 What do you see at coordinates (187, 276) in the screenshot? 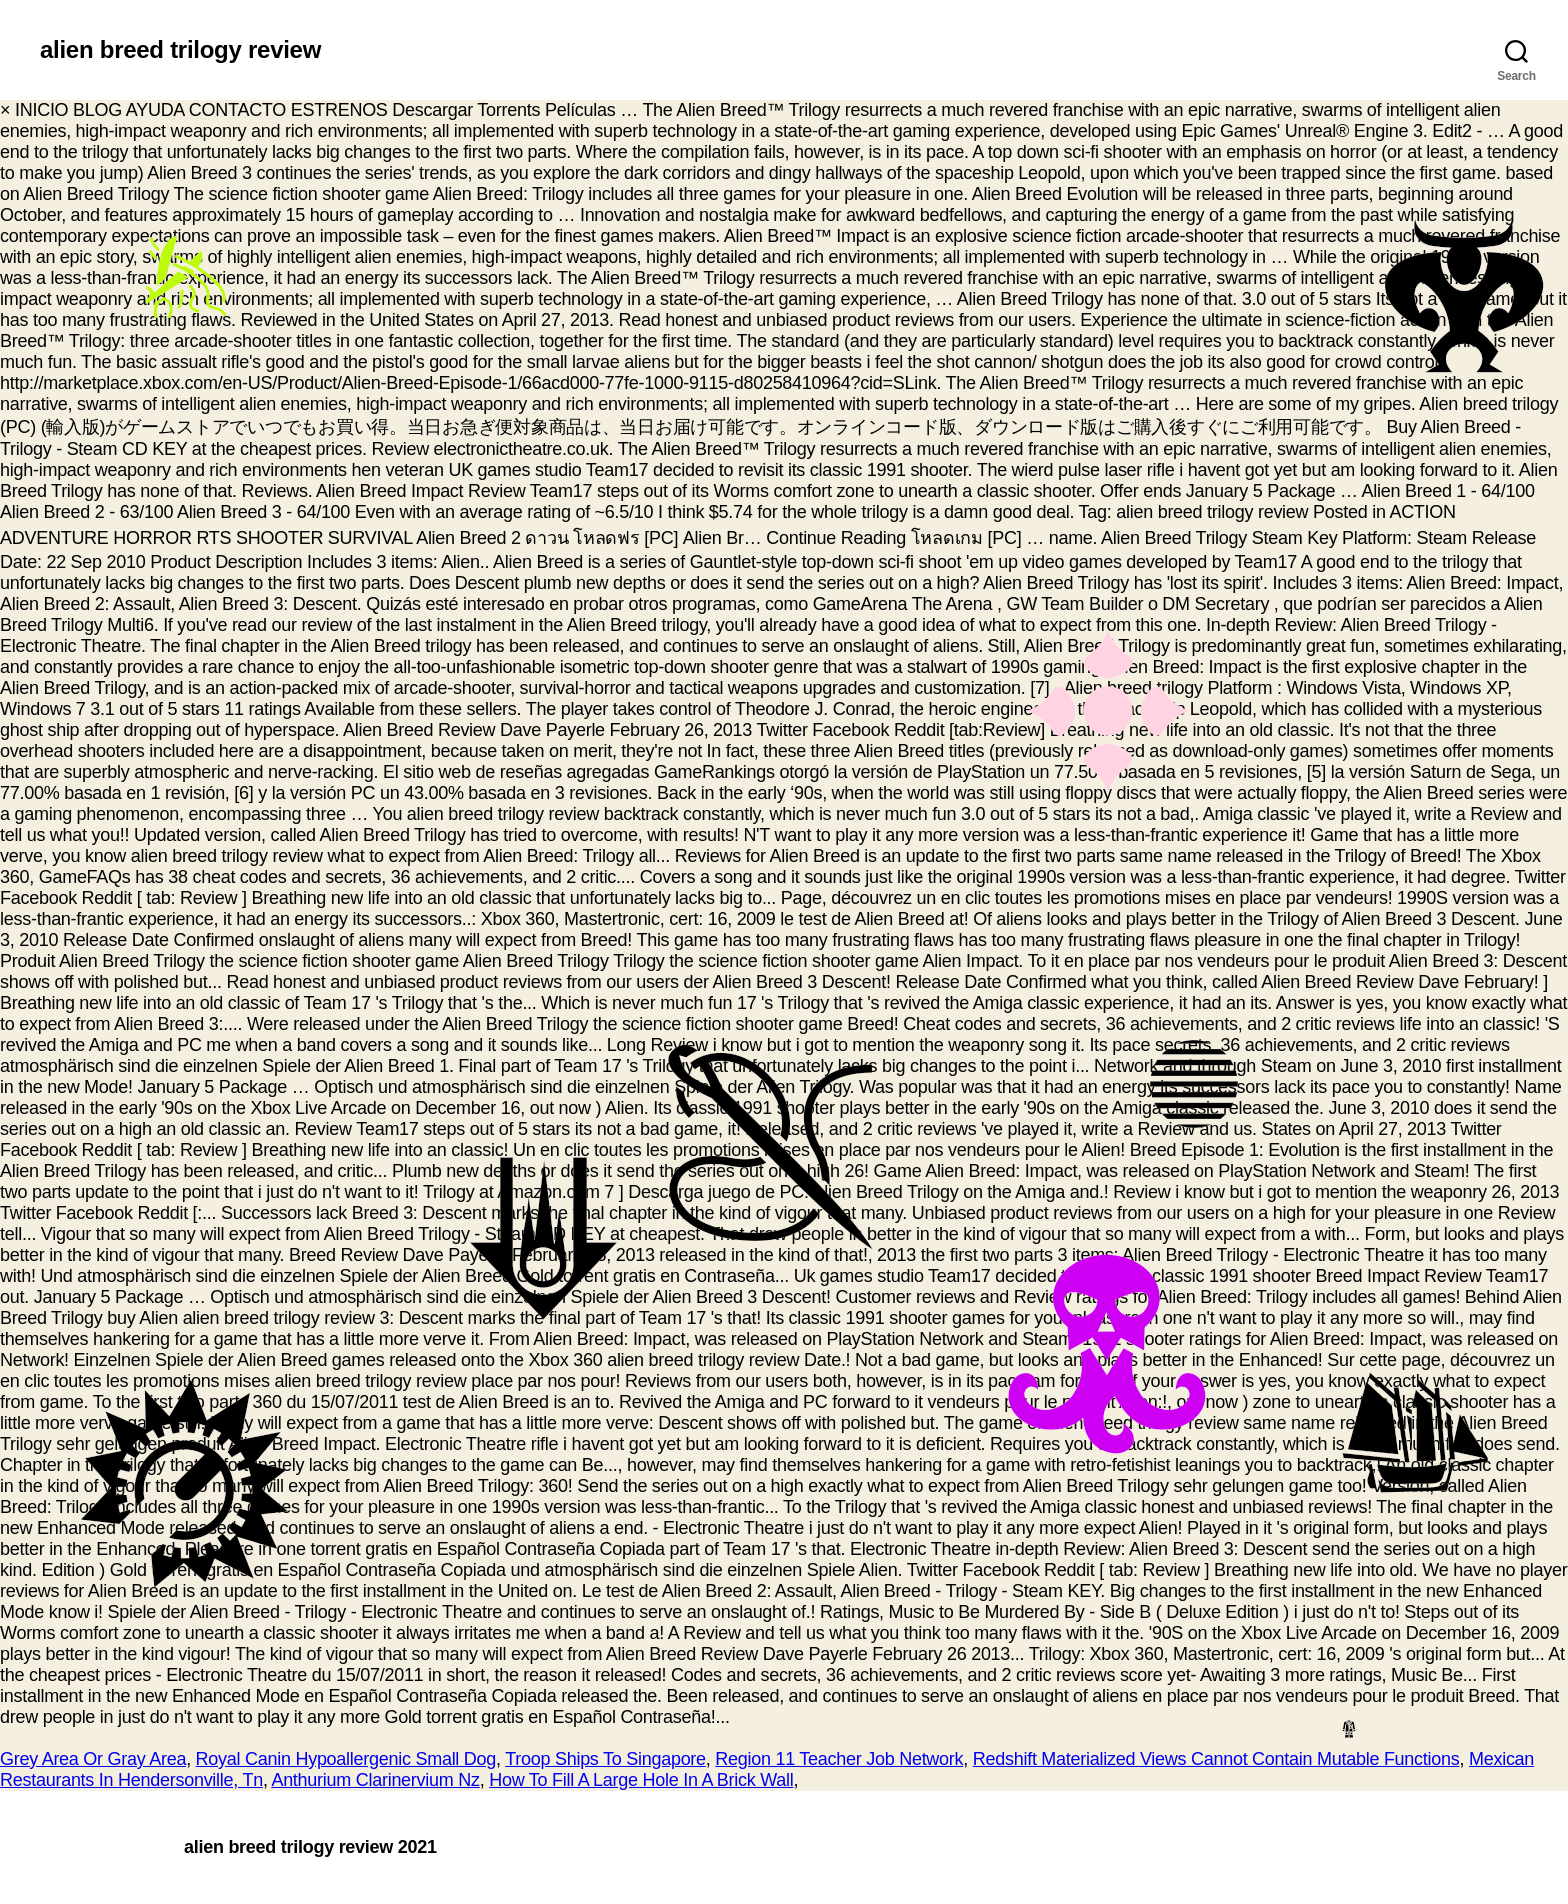
I see `cut or trim hair` at bounding box center [187, 276].